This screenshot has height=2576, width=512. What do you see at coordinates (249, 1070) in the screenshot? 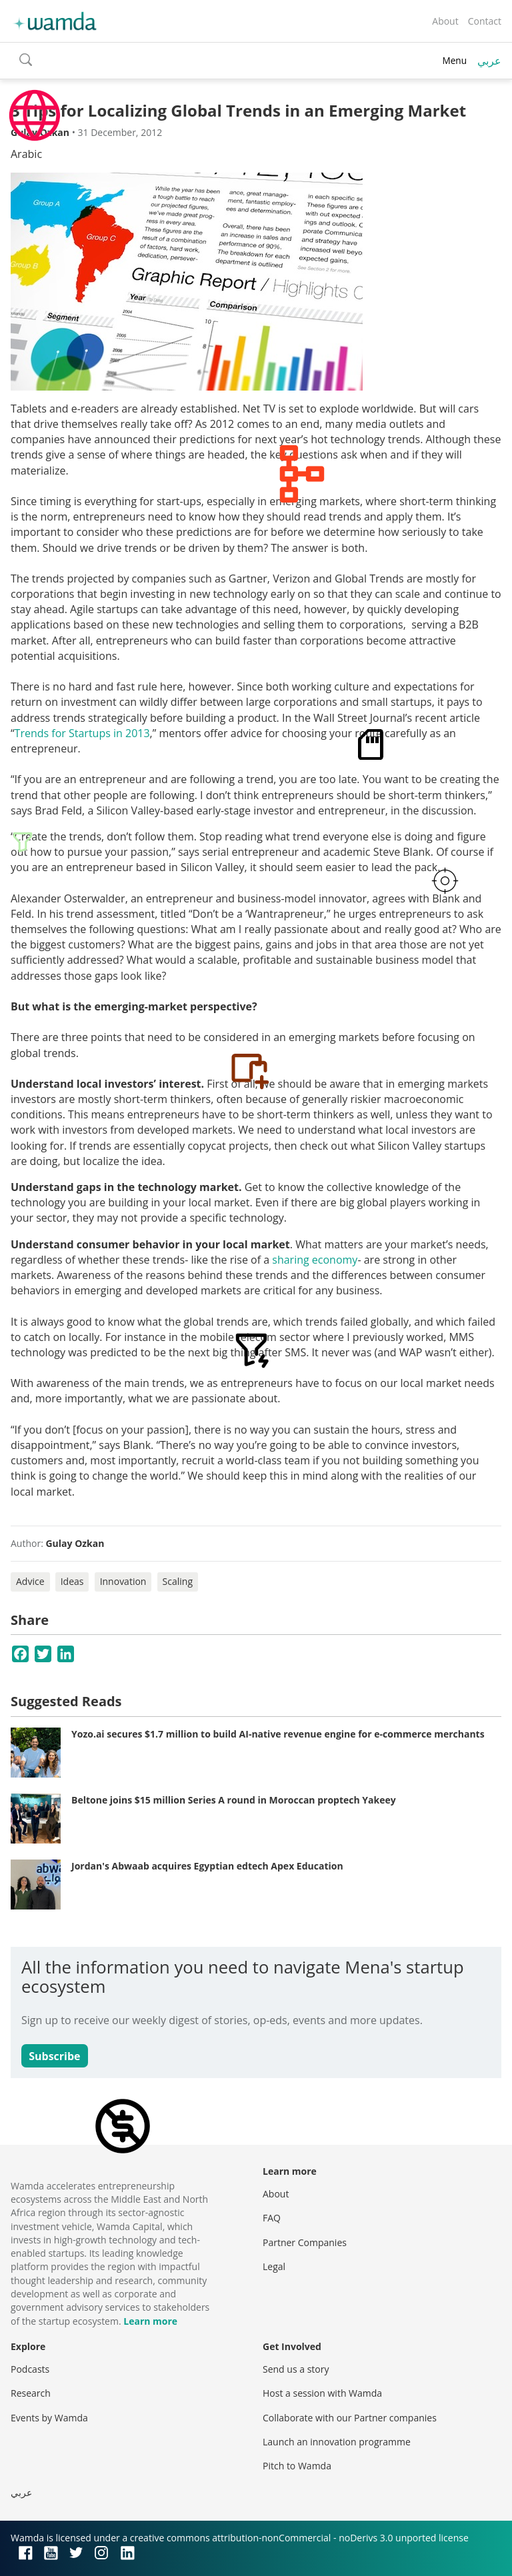
I see `add a new device to your account` at bounding box center [249, 1070].